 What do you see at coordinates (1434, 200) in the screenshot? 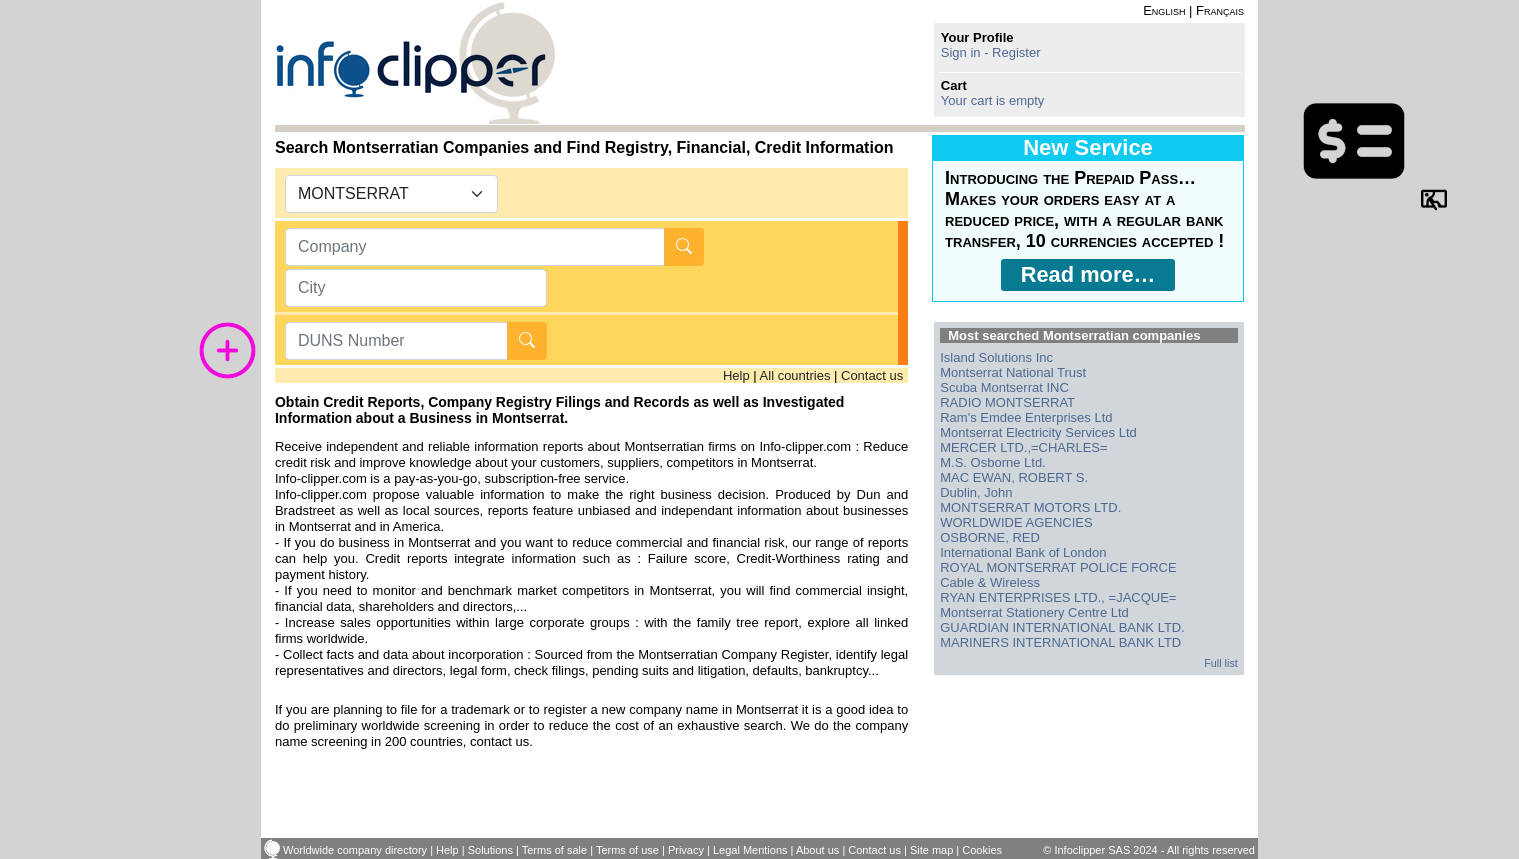
I see `emergency exit or escape route` at bounding box center [1434, 200].